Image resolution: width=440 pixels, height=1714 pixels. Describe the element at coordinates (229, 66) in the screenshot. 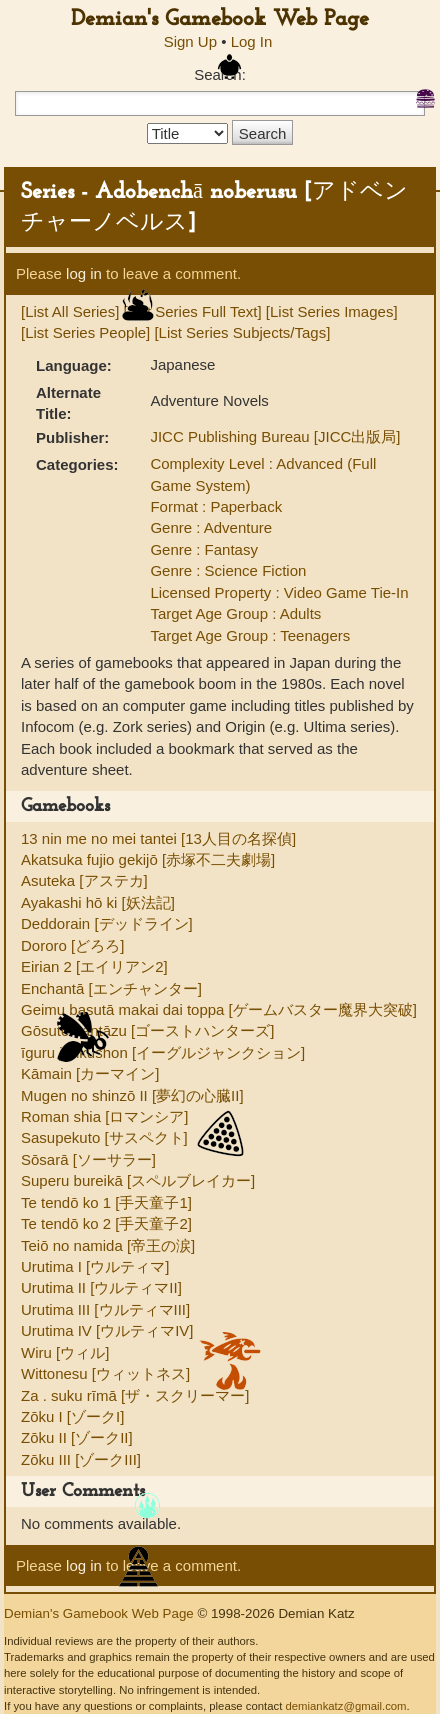

I see `indicates a character's weight or body type stat` at that location.